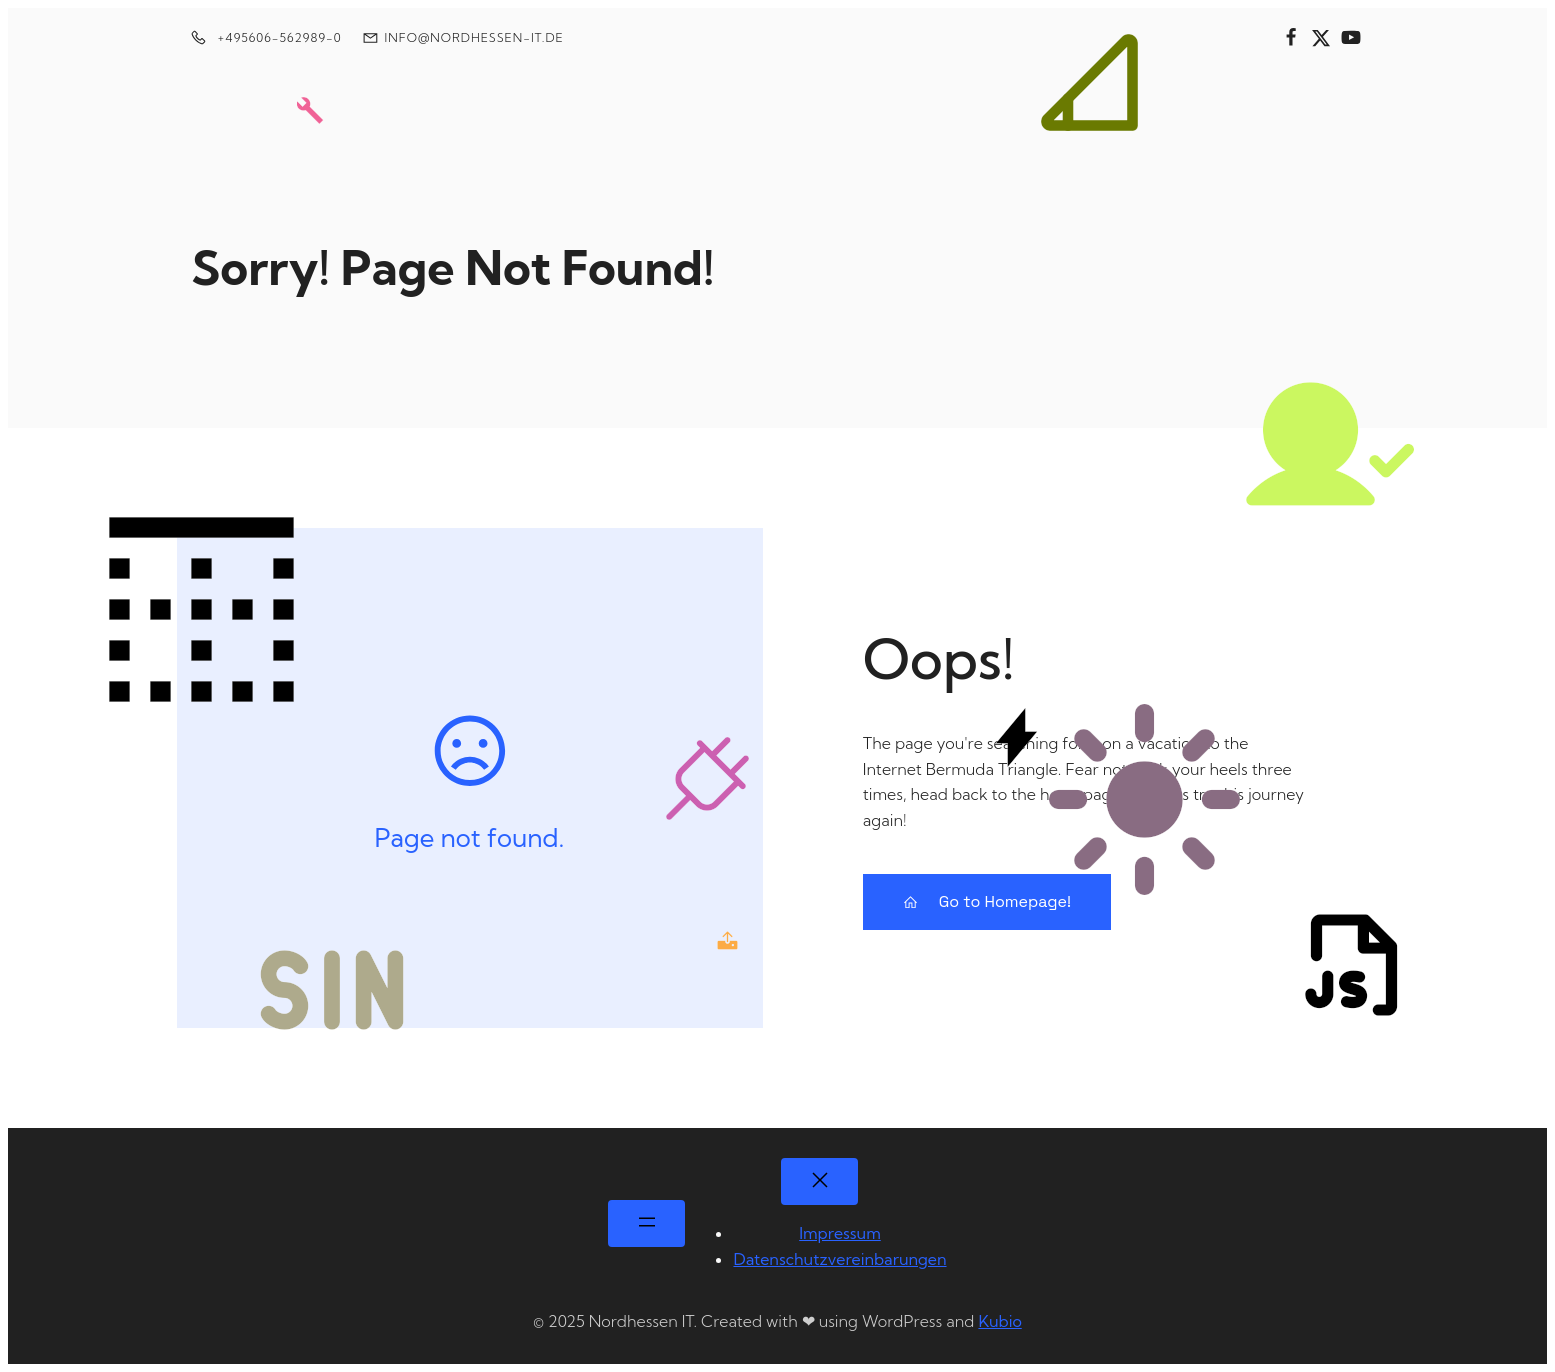 This screenshot has width=1555, height=1372. I want to click on access settings or configuration options, so click(310, 110).